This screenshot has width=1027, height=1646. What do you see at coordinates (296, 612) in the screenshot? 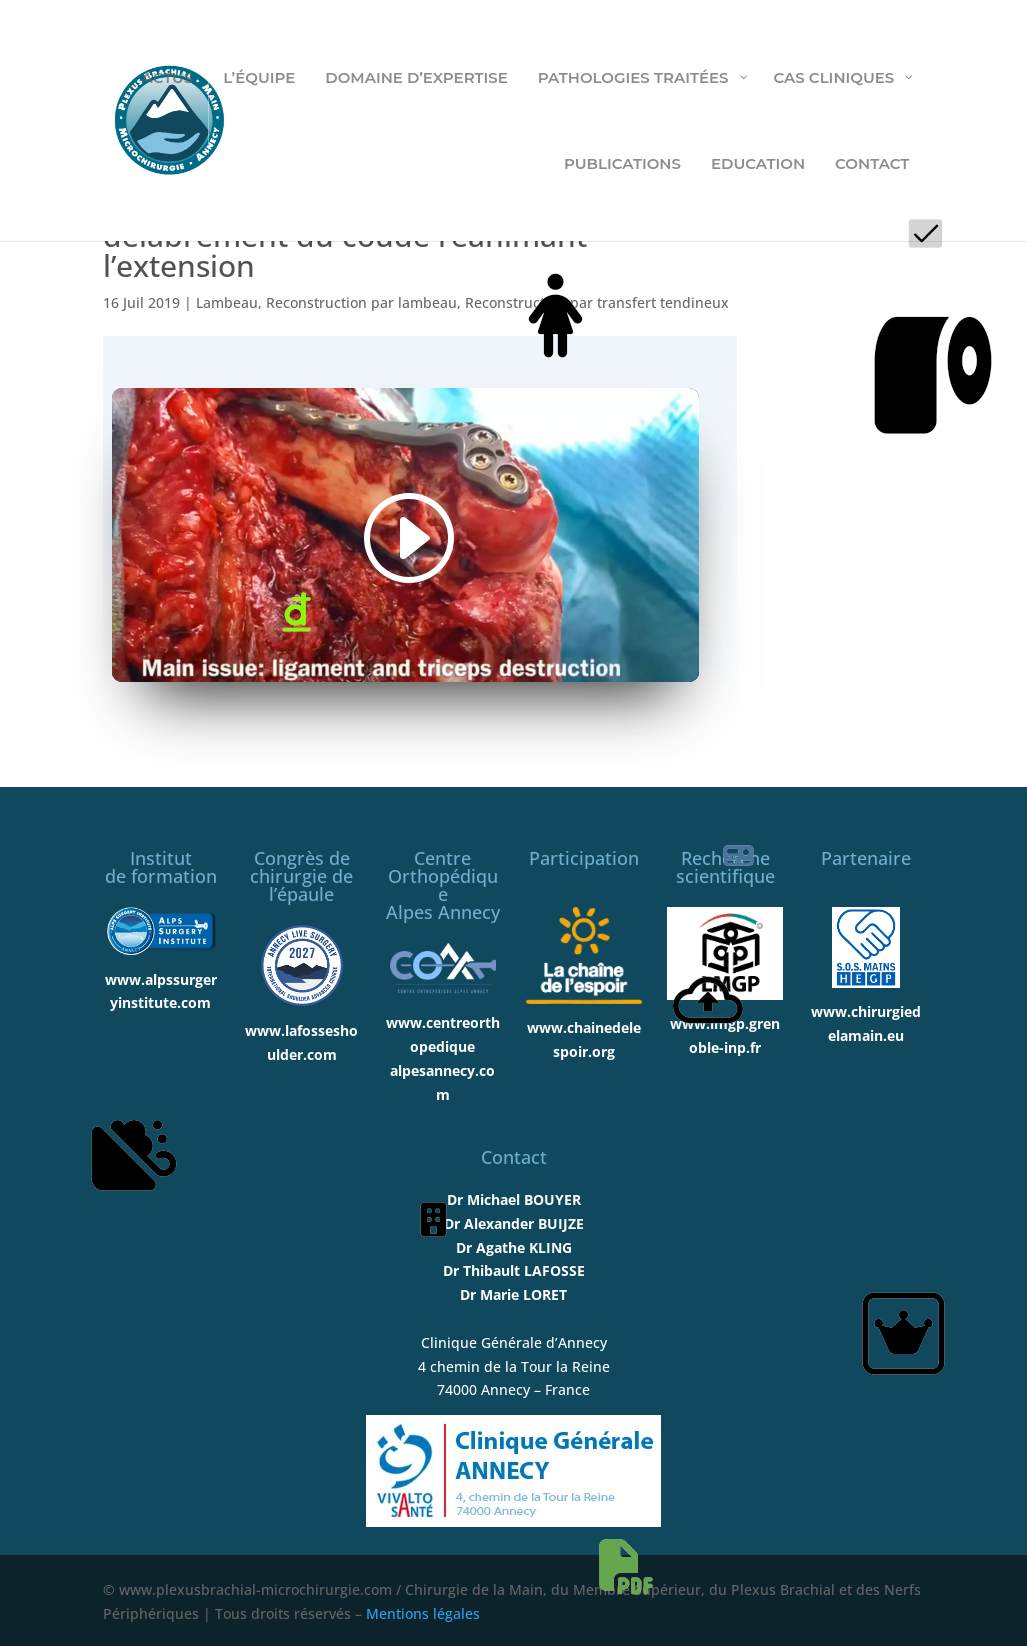
I see `indicates Vietnamese dong currency` at bounding box center [296, 612].